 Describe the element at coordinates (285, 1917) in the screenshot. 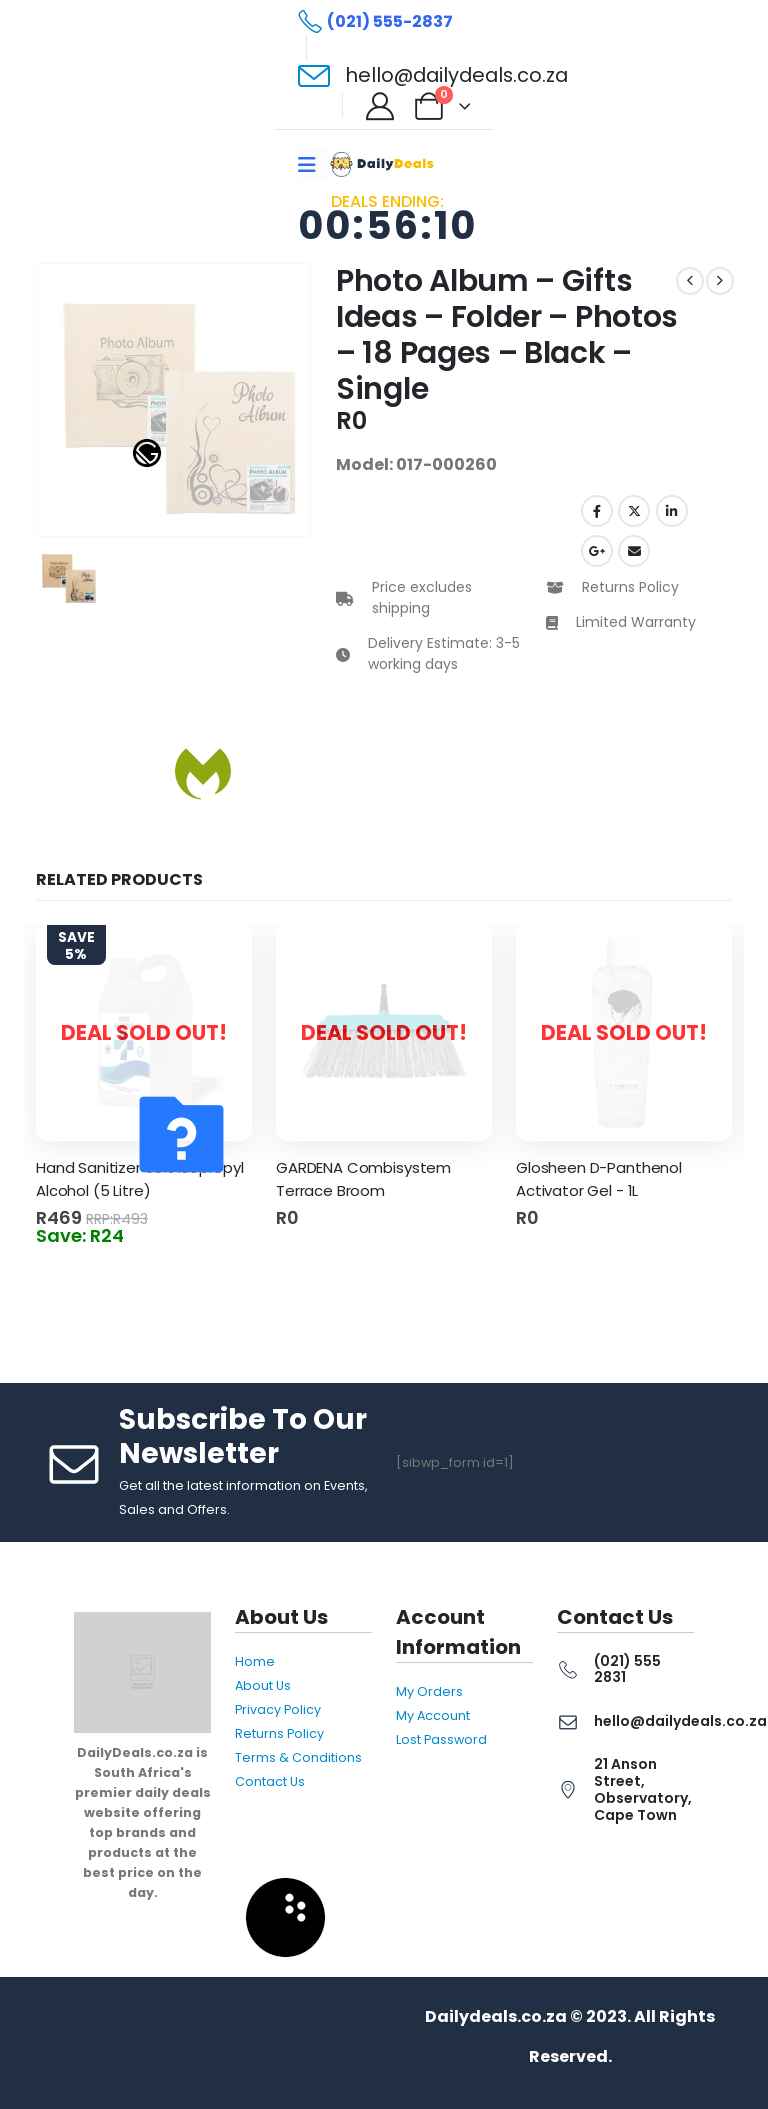

I see `access bowling game or sports app` at that location.